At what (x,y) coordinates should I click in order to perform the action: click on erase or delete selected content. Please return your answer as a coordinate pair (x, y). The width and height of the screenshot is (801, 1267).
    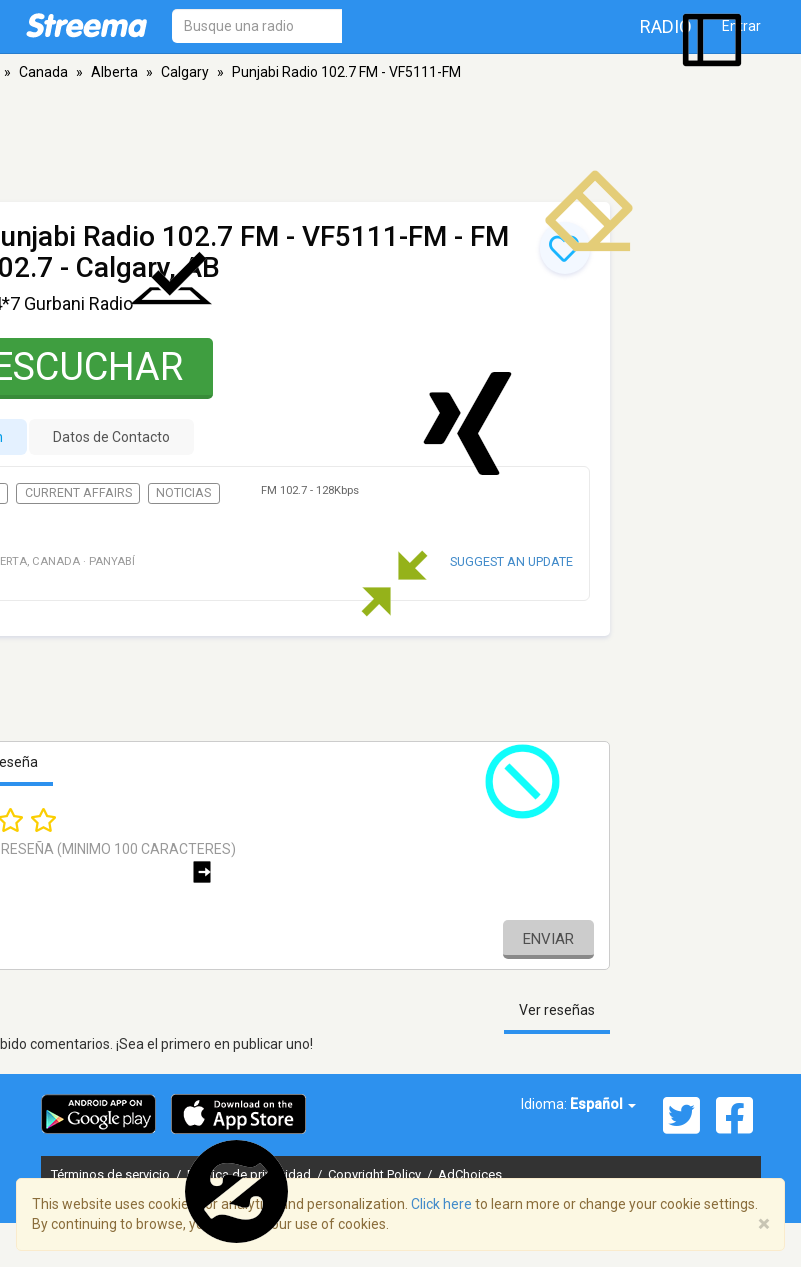
    Looking at the image, I should click on (591, 212).